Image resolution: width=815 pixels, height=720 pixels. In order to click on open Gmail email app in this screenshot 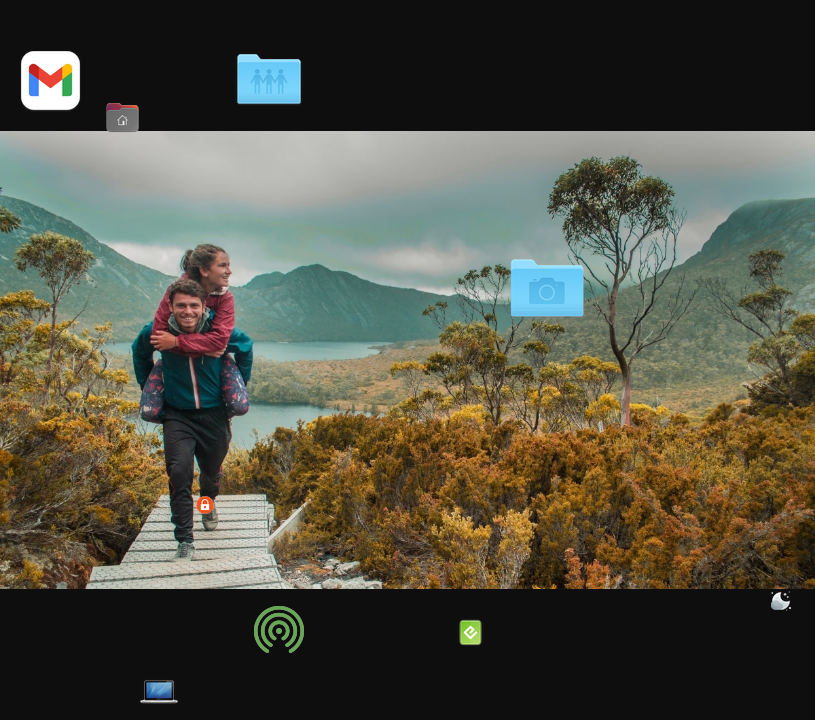, I will do `click(50, 80)`.